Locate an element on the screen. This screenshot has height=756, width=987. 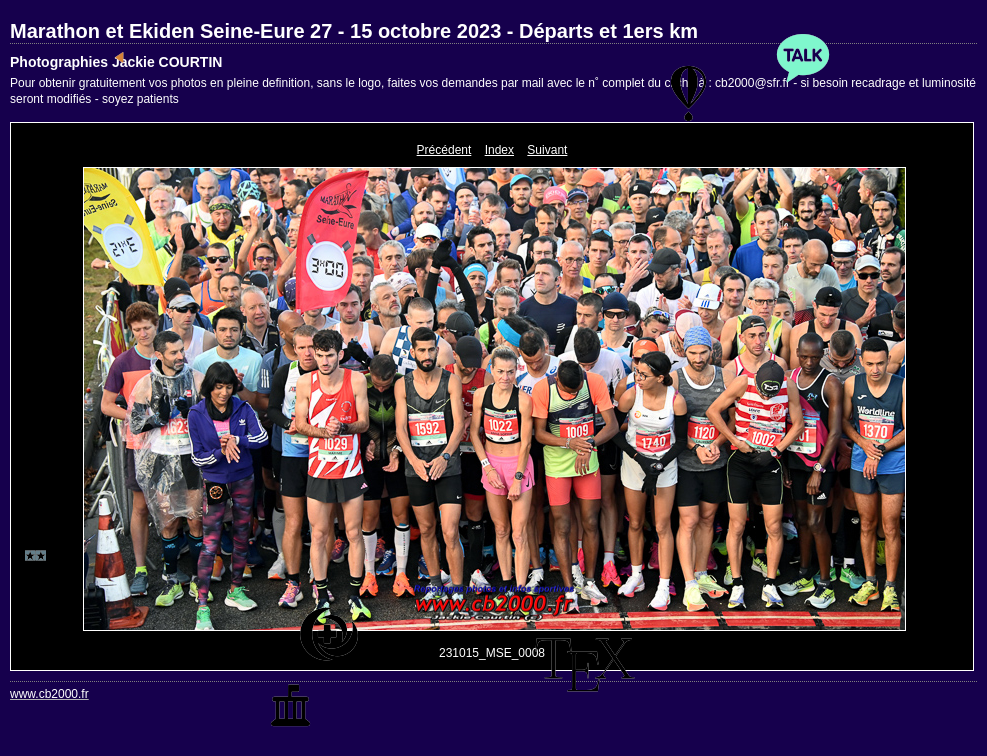
TeX typesetting system logo is located at coordinates (585, 665).